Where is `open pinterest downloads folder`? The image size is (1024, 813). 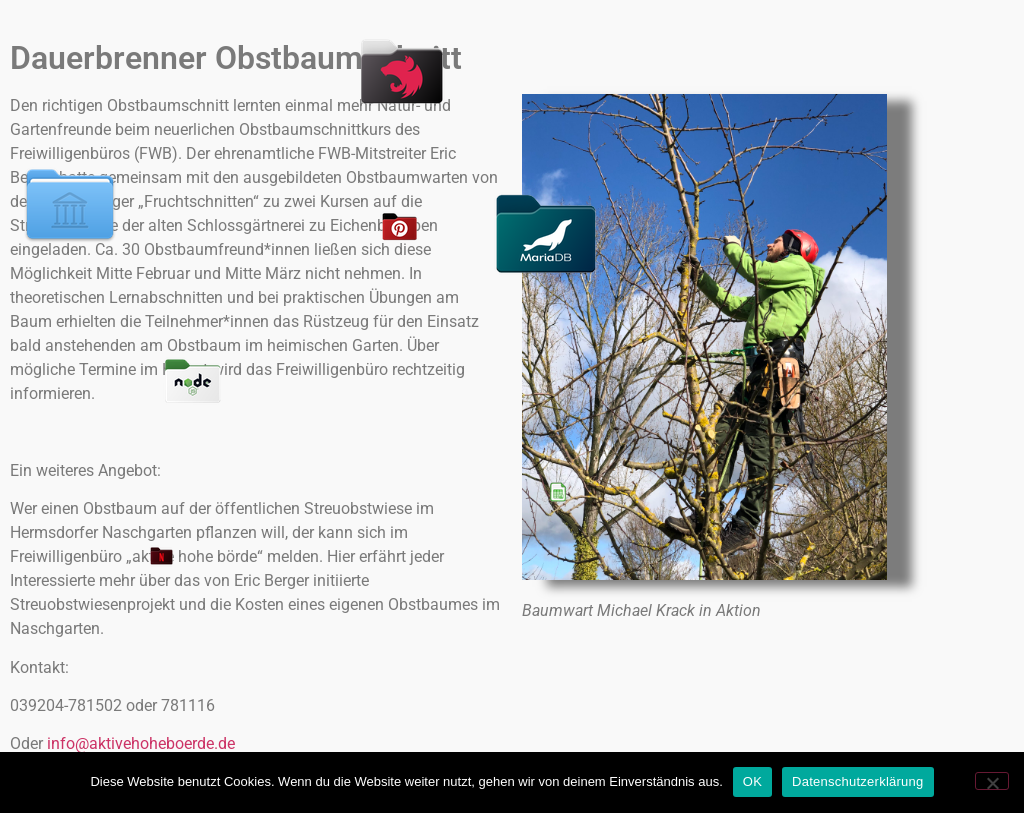
open pinterest downloads folder is located at coordinates (399, 227).